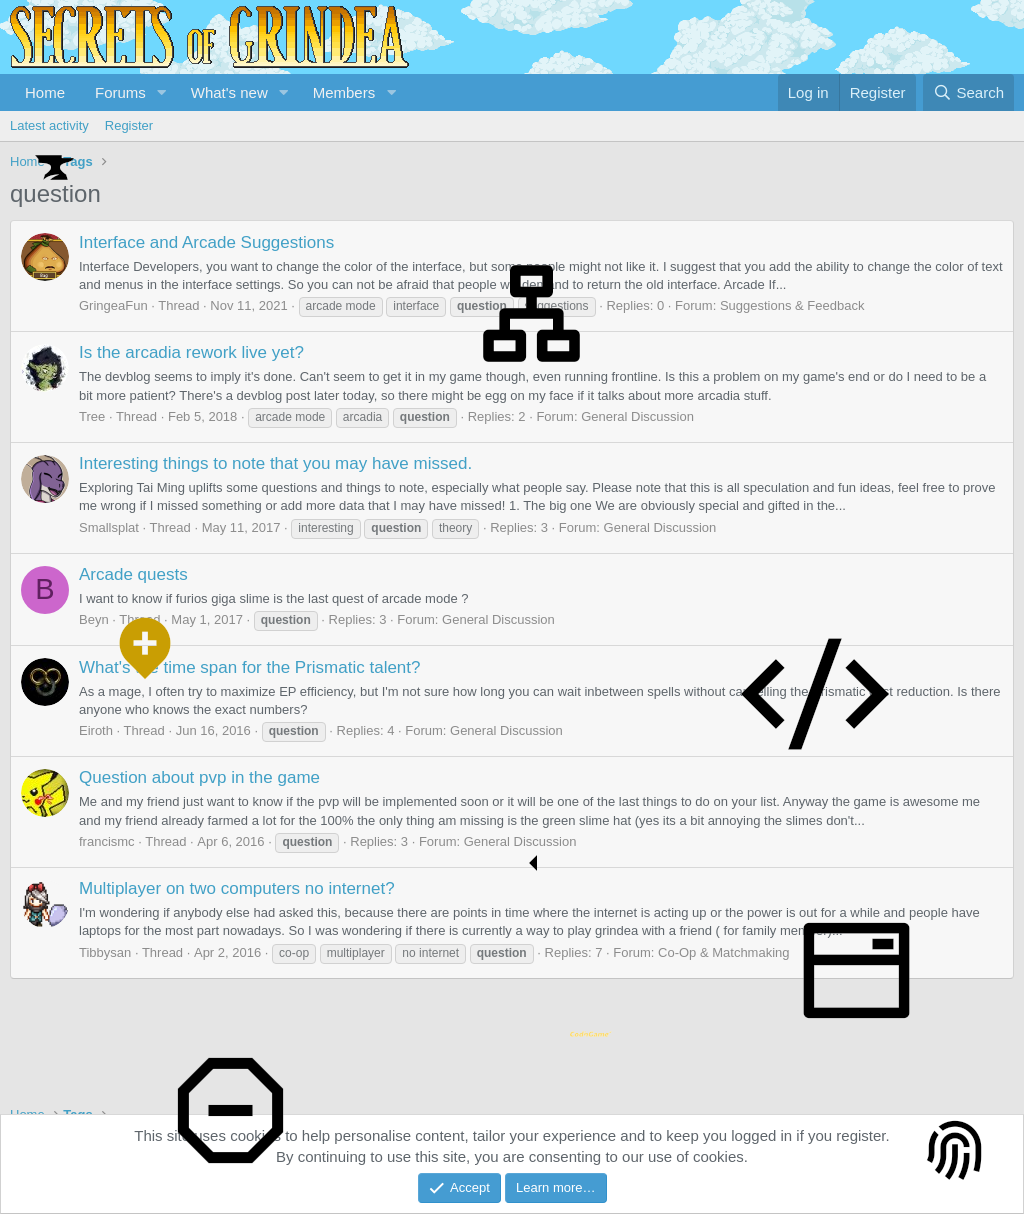 This screenshot has height=1214, width=1024. What do you see at coordinates (54, 167) in the screenshot?
I see `visit curseforge for game mods and addons` at bounding box center [54, 167].